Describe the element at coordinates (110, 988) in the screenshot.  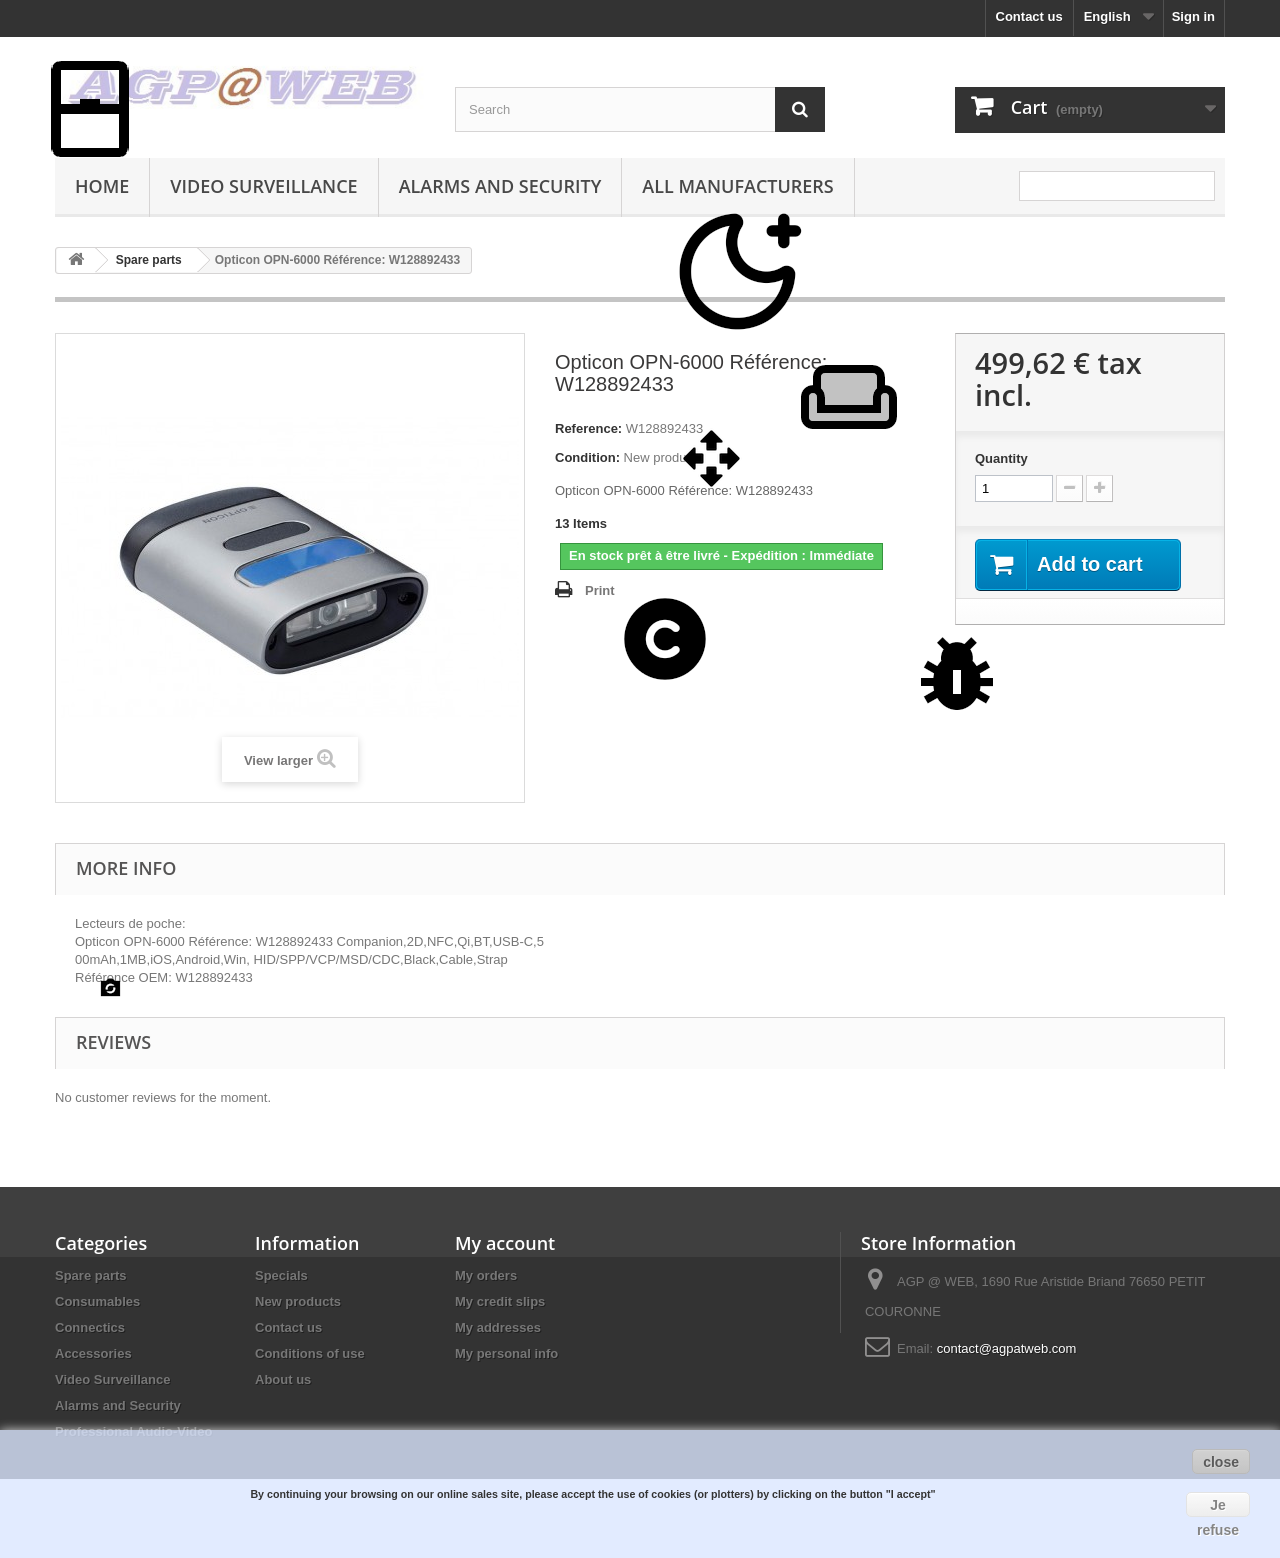
I see `switch to party mode camera filter` at that location.